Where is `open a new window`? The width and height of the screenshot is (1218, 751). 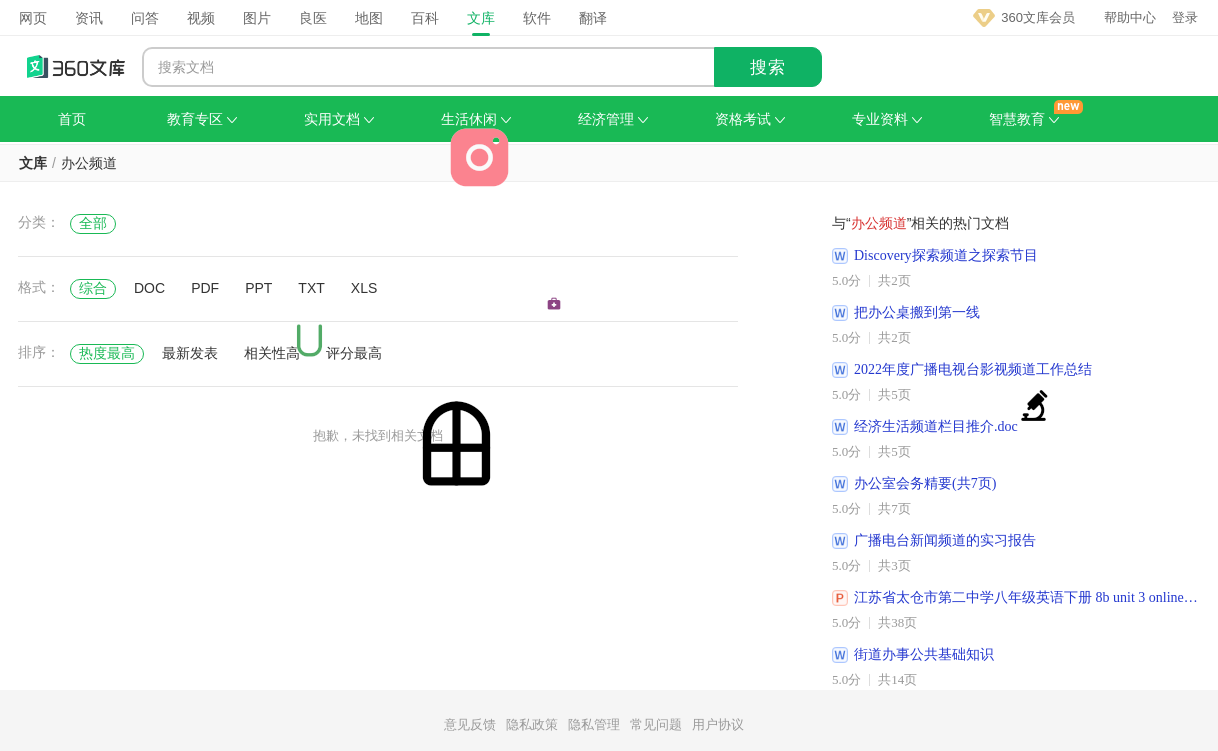
open a new window is located at coordinates (456, 443).